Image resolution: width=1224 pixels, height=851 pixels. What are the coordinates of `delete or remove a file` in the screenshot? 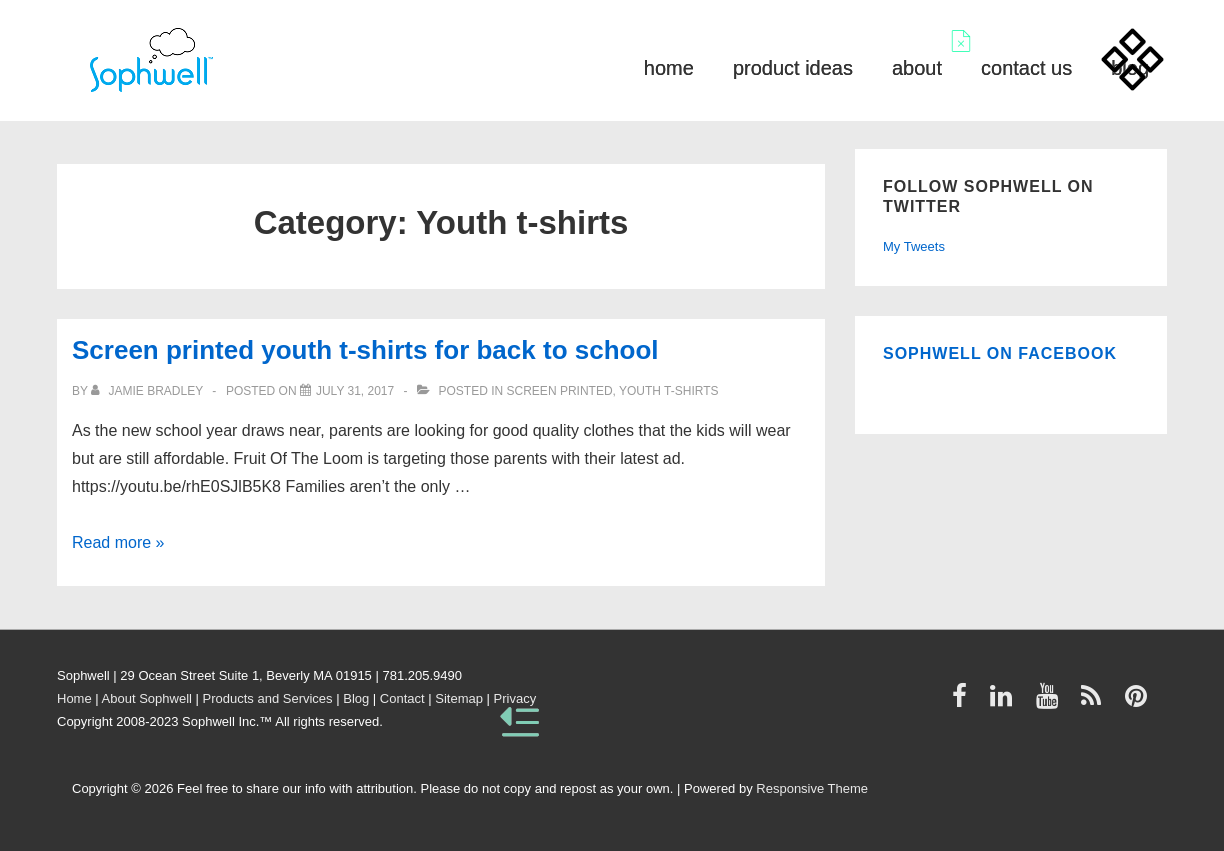 It's located at (961, 41).